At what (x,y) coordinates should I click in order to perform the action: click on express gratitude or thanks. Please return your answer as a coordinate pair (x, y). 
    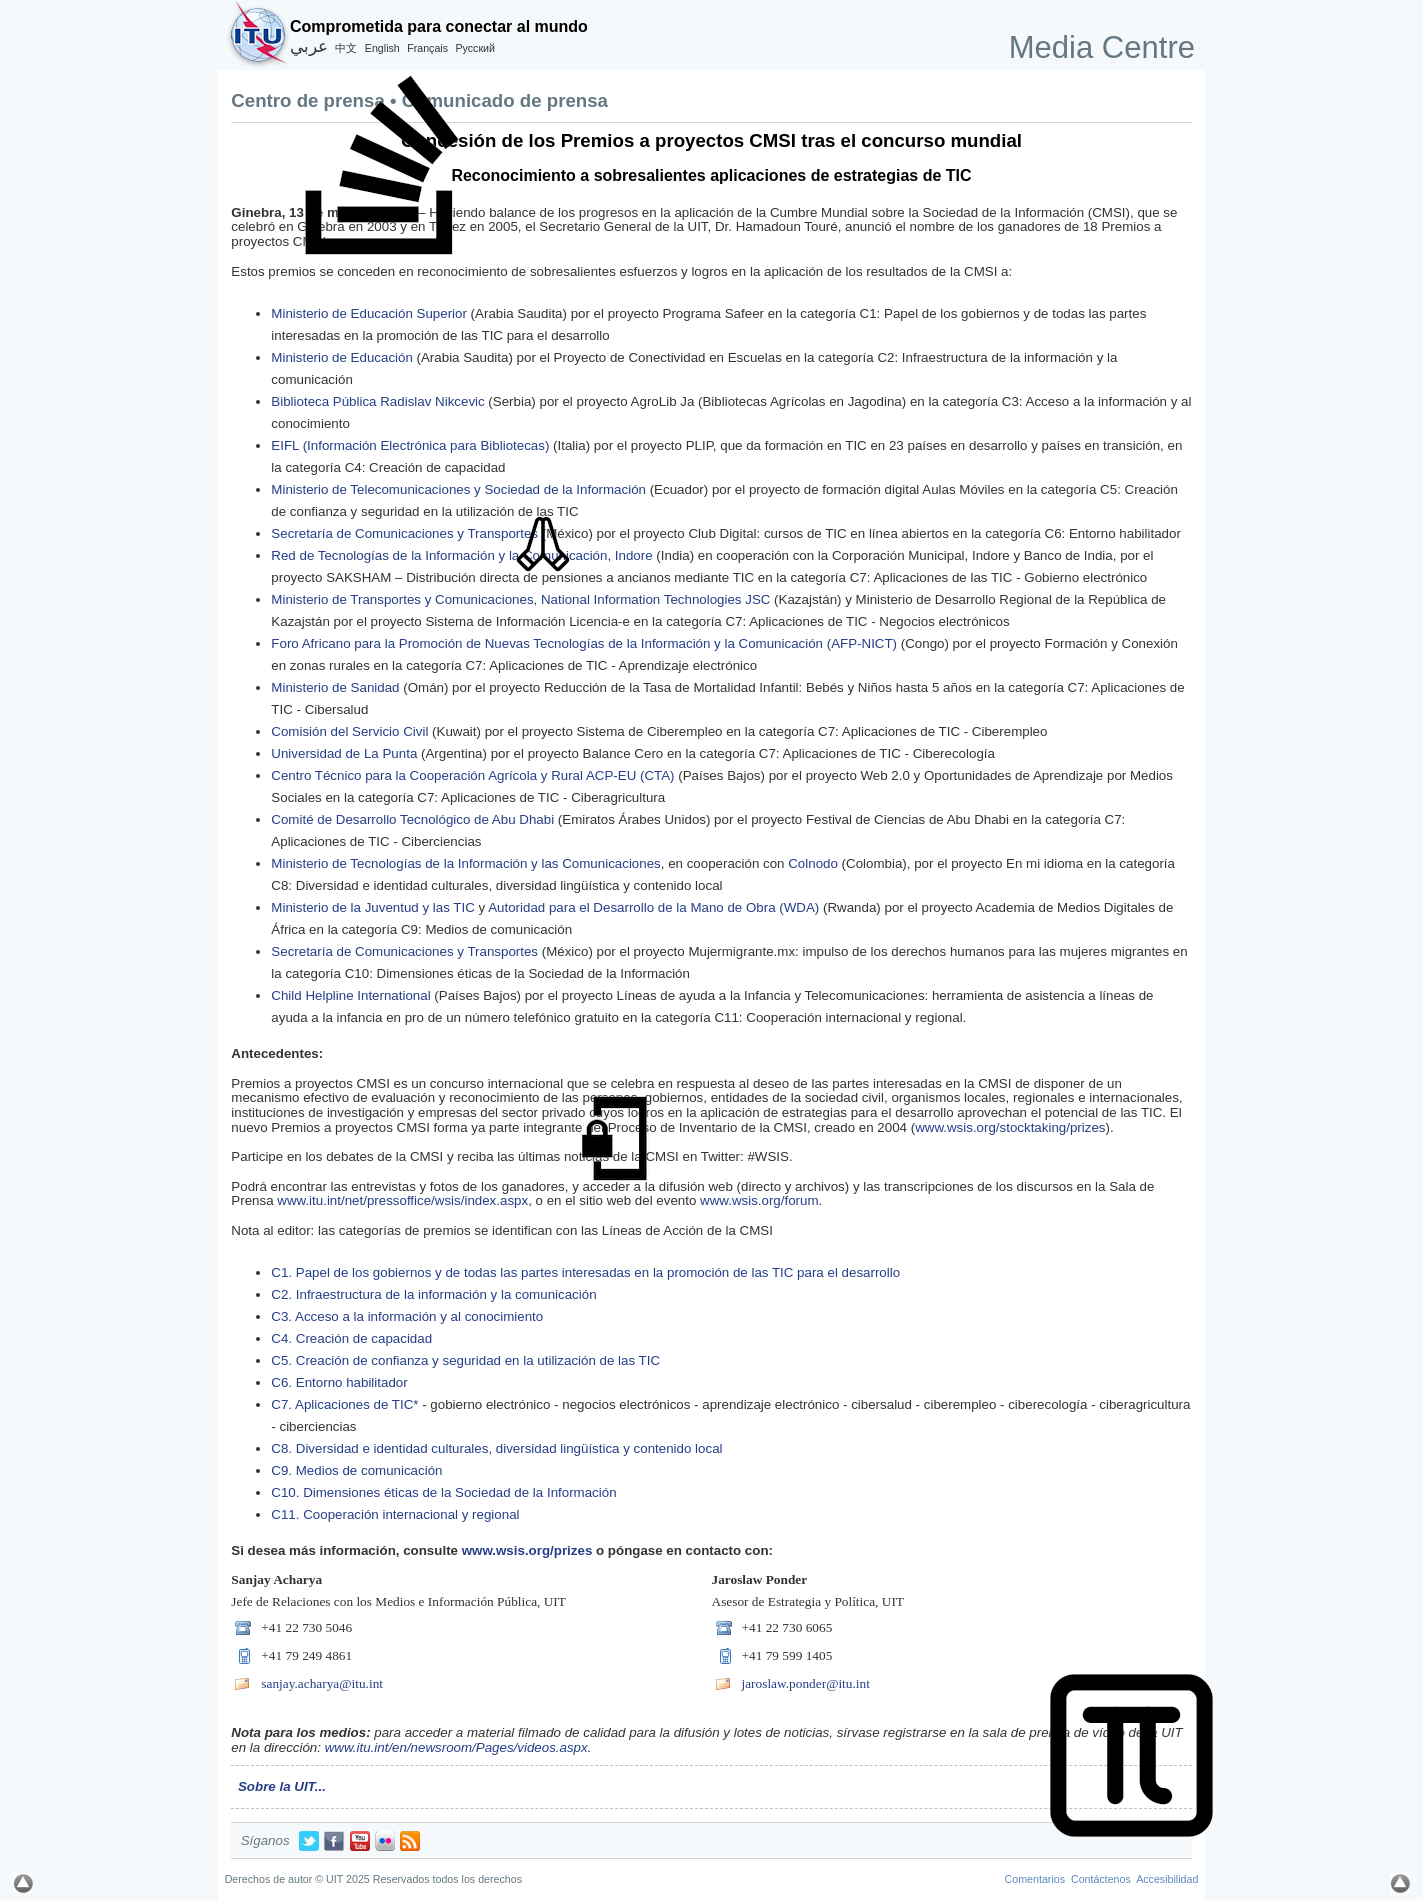
    Looking at the image, I should click on (543, 545).